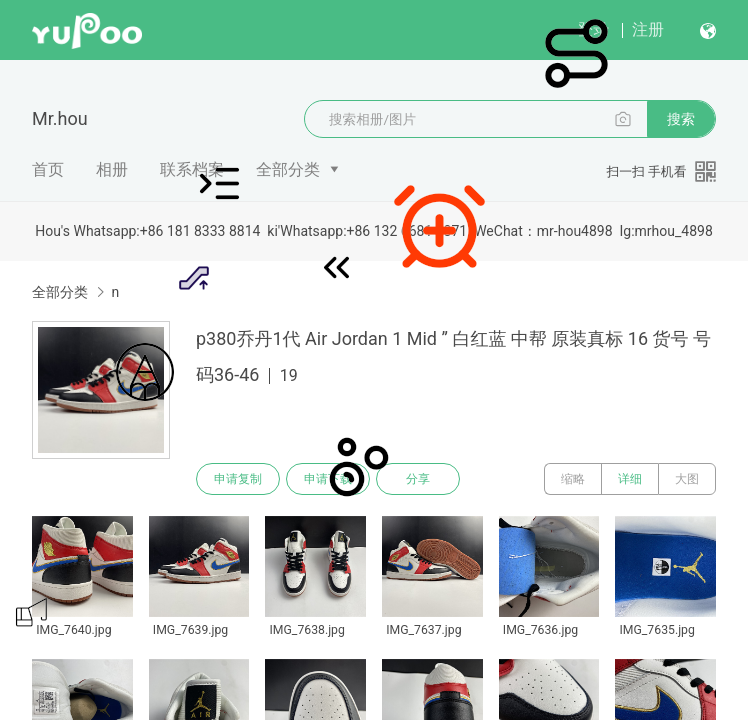 The height and width of the screenshot is (720, 748). Describe the element at coordinates (145, 372) in the screenshot. I see `edit or modify content` at that location.